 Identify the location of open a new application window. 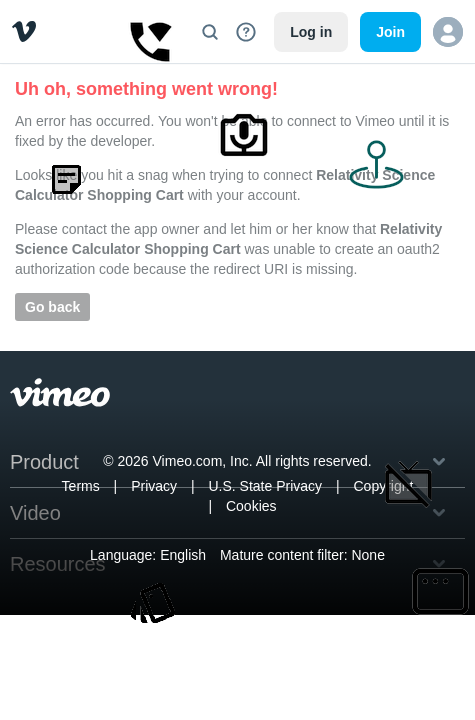
(440, 591).